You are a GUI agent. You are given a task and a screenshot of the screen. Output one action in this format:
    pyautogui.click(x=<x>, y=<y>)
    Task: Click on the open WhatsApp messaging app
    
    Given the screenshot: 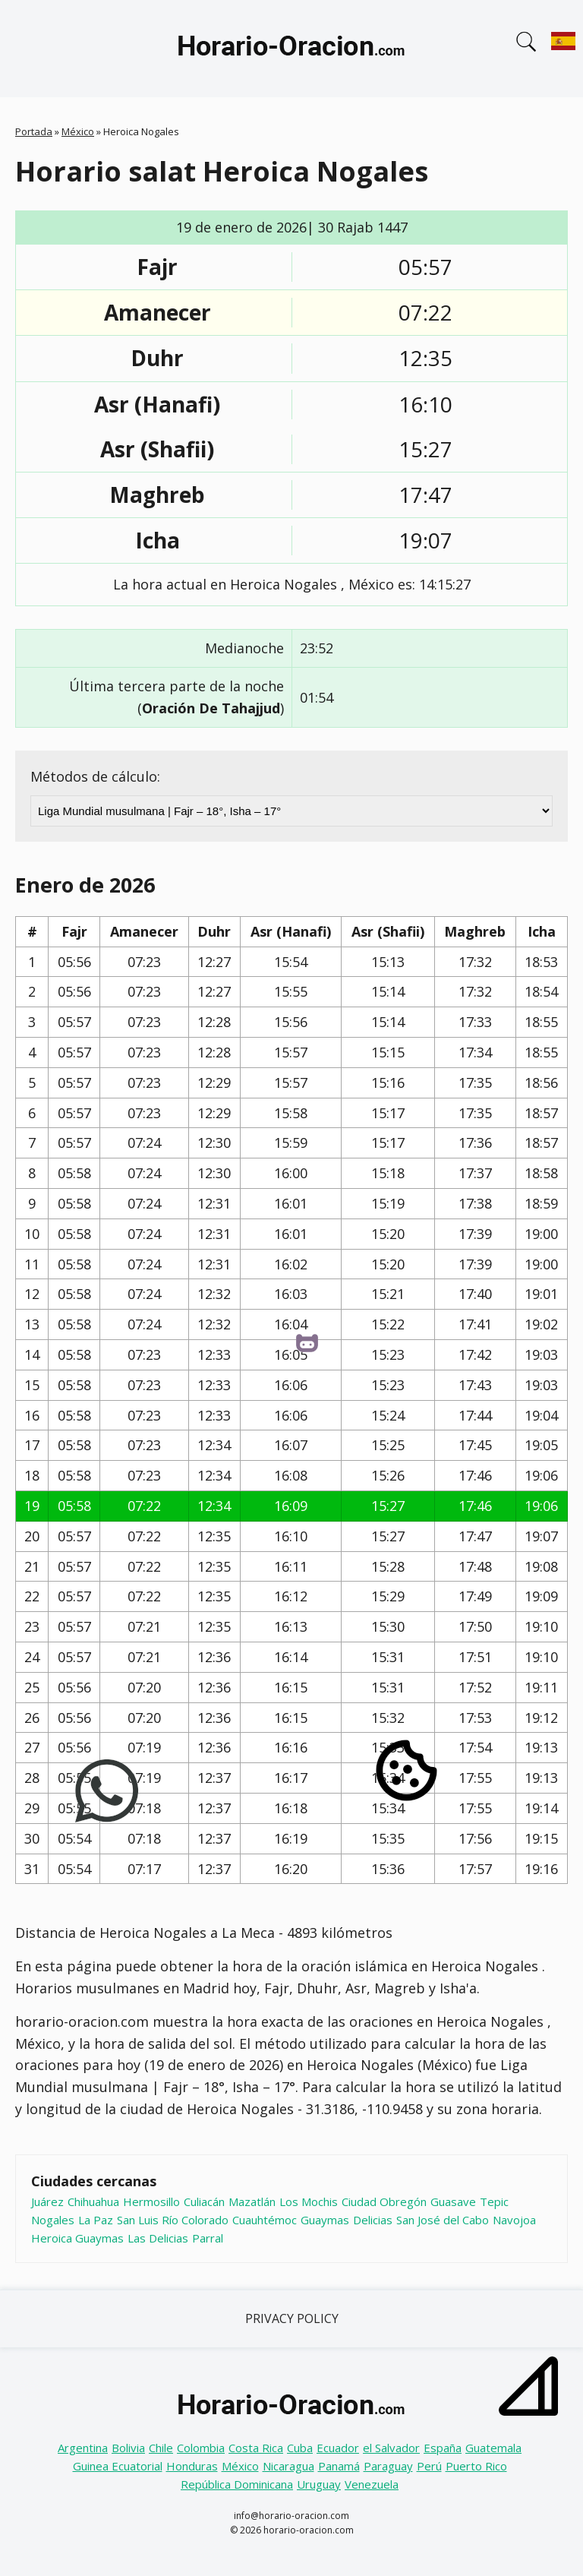 What is the action you would take?
    pyautogui.click(x=106, y=1791)
    